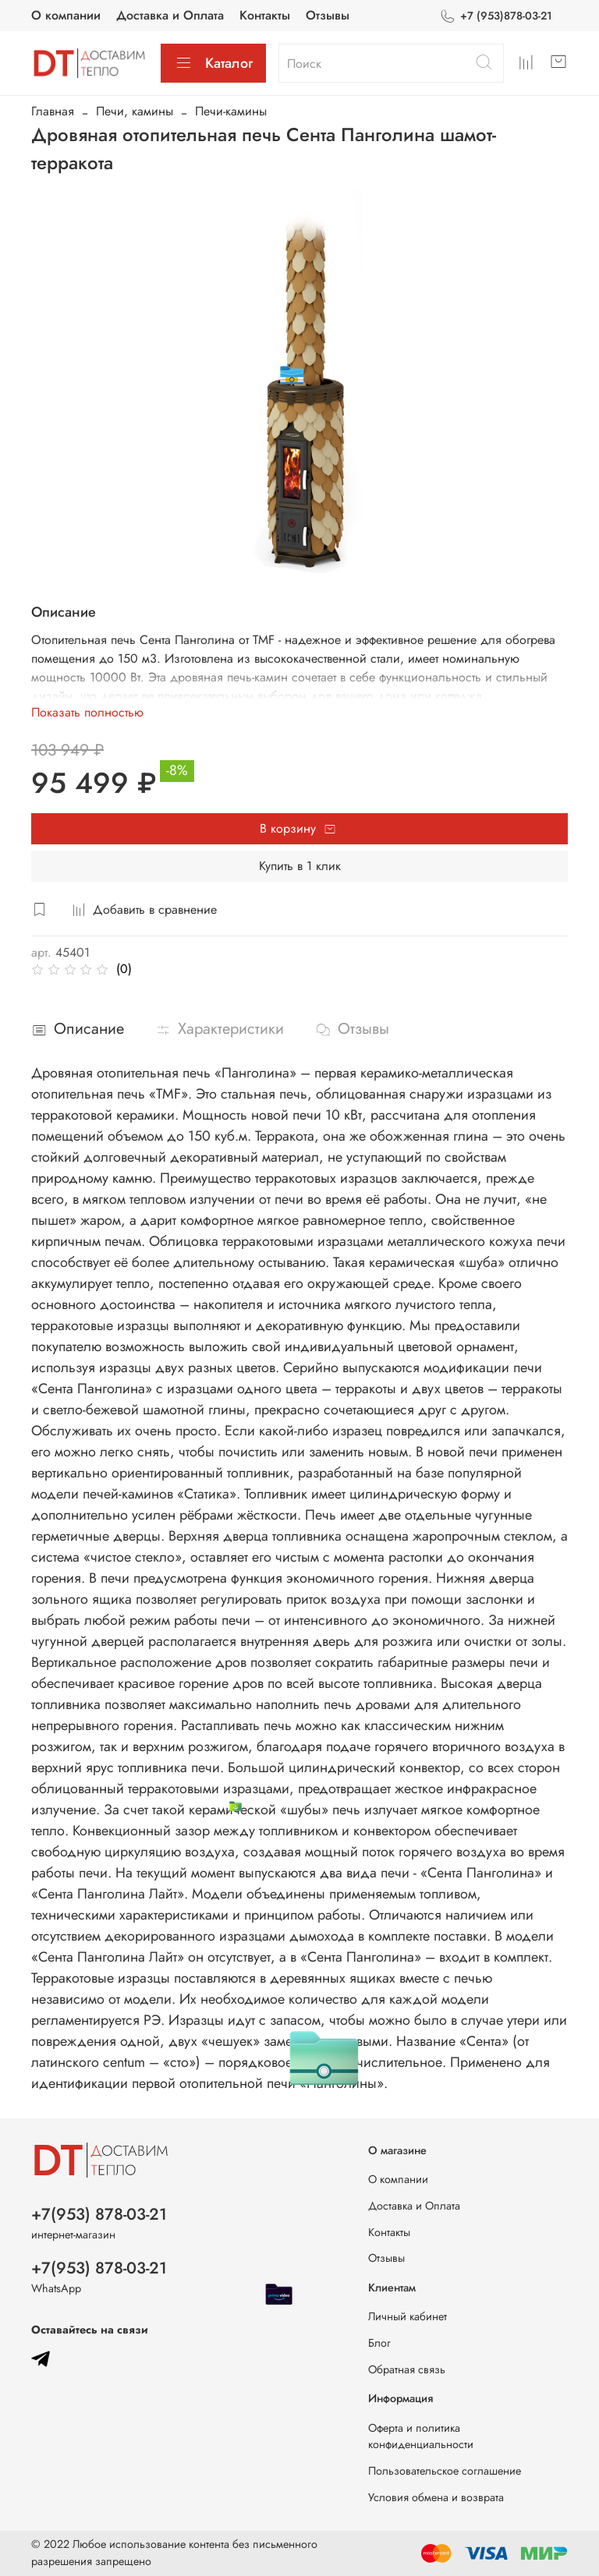  I want to click on open pokémon collection folder, so click(292, 376).